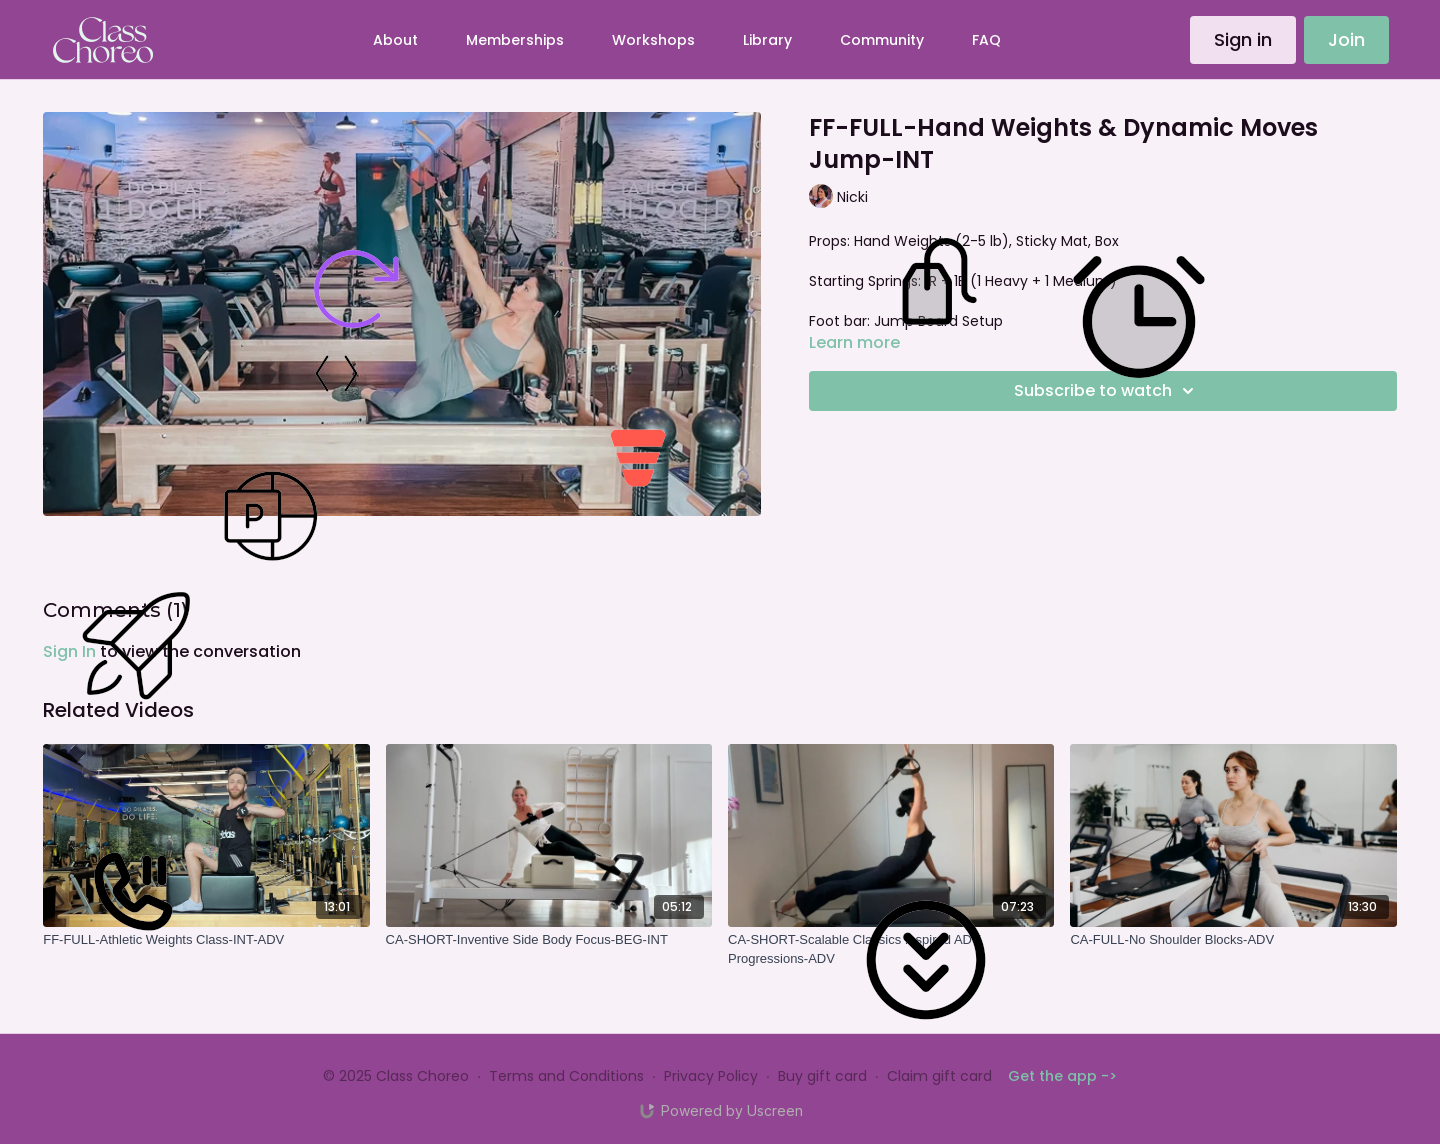  I want to click on put current call on hold, so click(135, 890).